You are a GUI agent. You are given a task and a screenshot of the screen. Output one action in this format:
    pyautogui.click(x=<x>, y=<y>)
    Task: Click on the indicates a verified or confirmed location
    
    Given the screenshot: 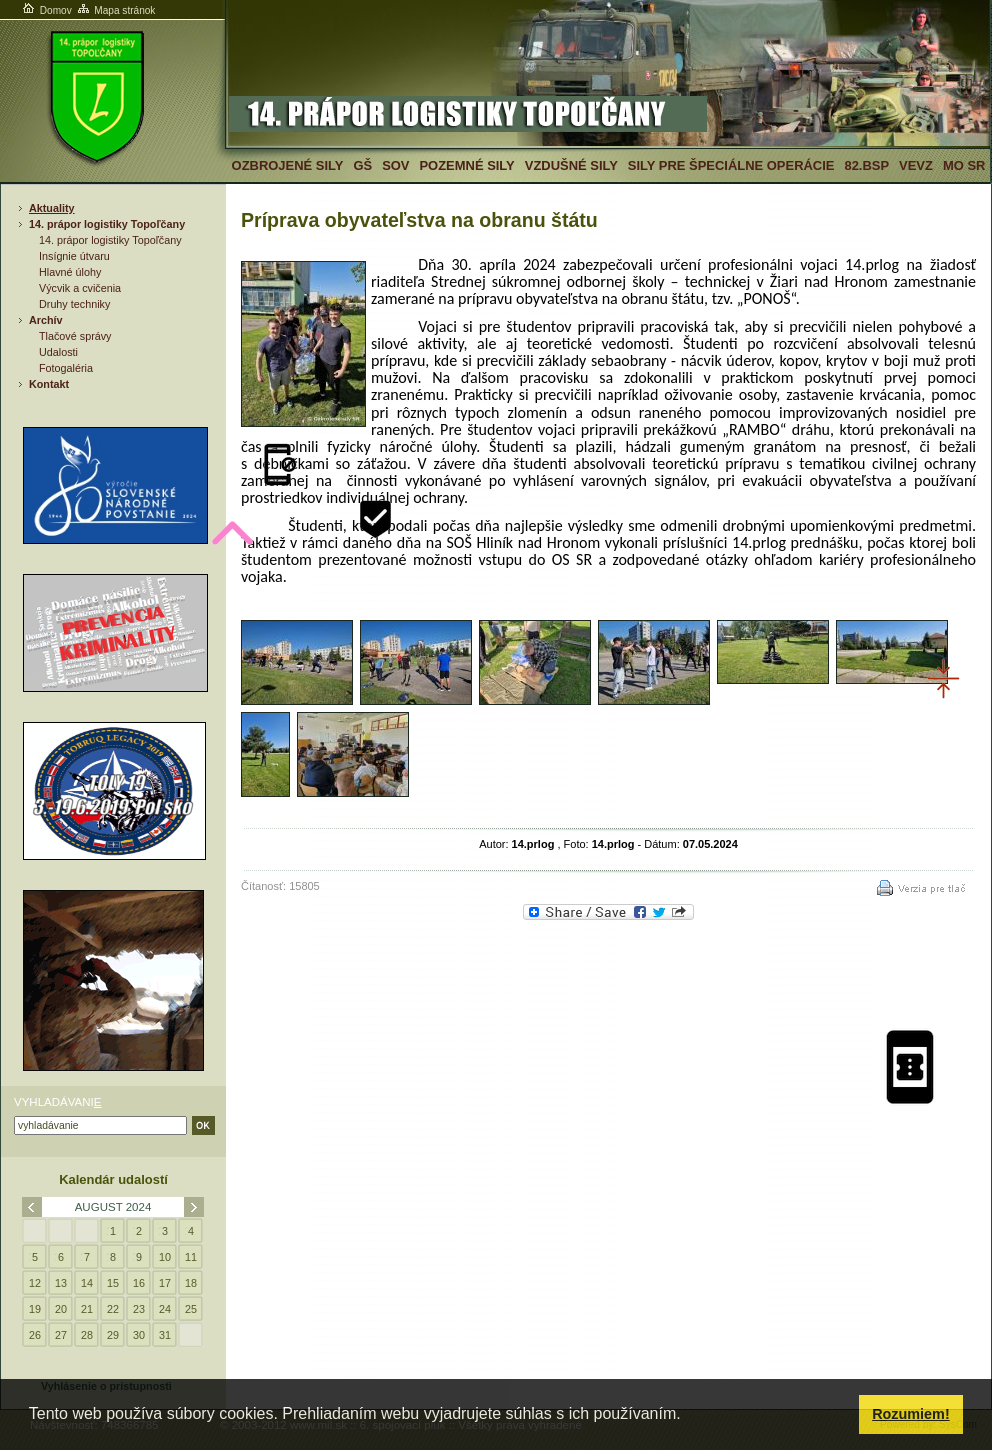 What is the action you would take?
    pyautogui.click(x=375, y=519)
    